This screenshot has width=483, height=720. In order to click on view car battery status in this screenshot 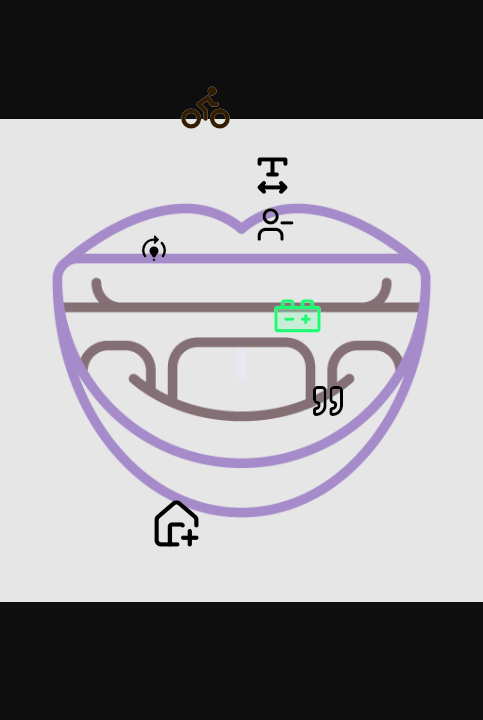, I will do `click(297, 317)`.